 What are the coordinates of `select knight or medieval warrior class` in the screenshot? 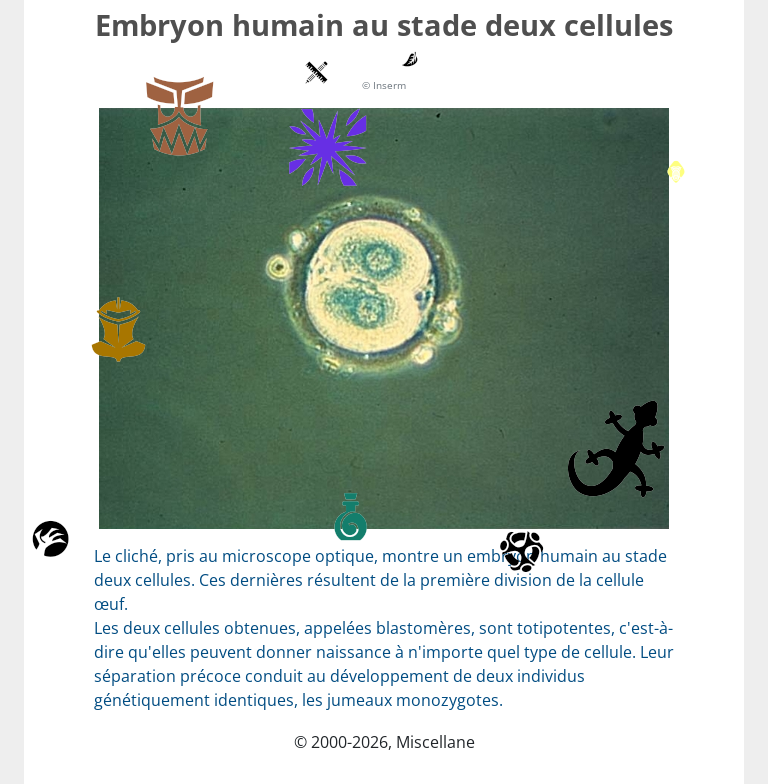 It's located at (118, 329).